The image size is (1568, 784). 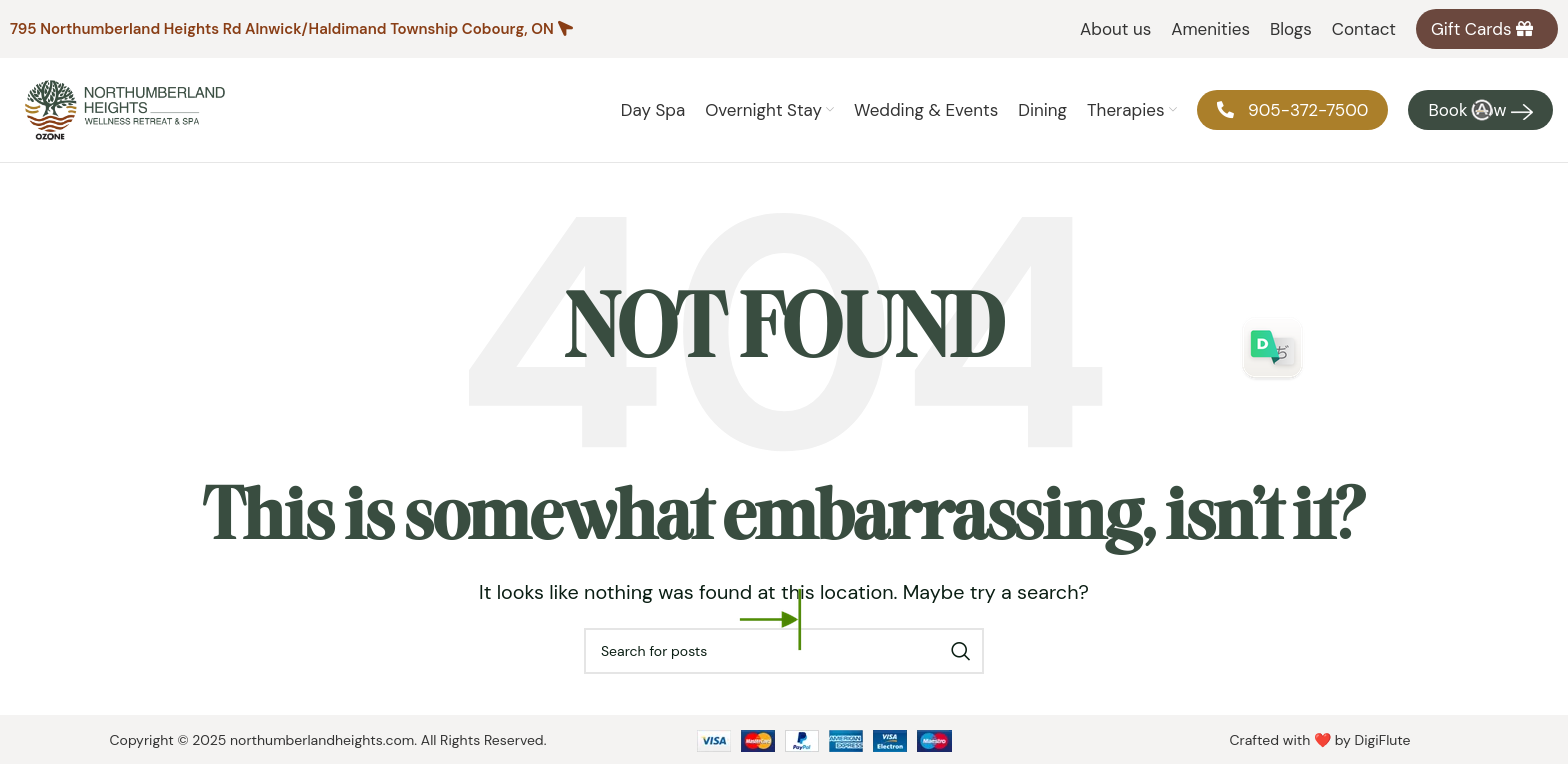 I want to click on open dialect translation app, so click(x=1272, y=347).